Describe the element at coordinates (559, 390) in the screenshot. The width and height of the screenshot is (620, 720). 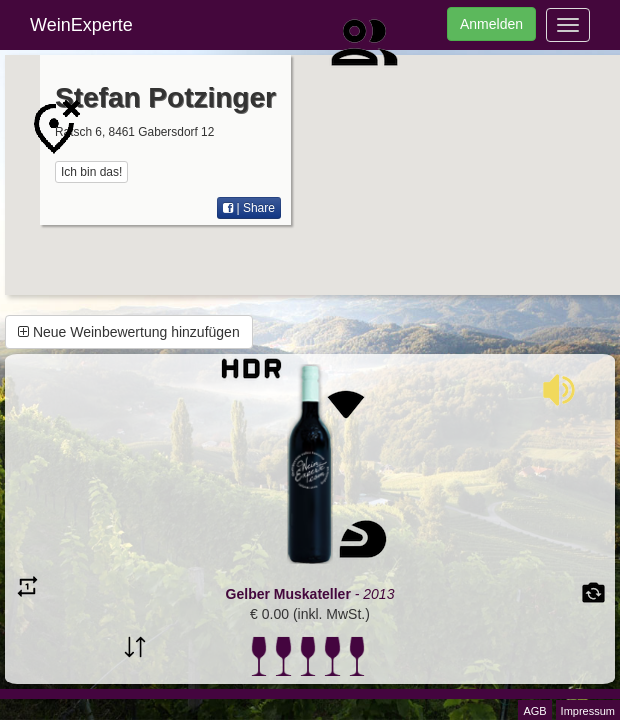
I see `join a voice channel` at that location.